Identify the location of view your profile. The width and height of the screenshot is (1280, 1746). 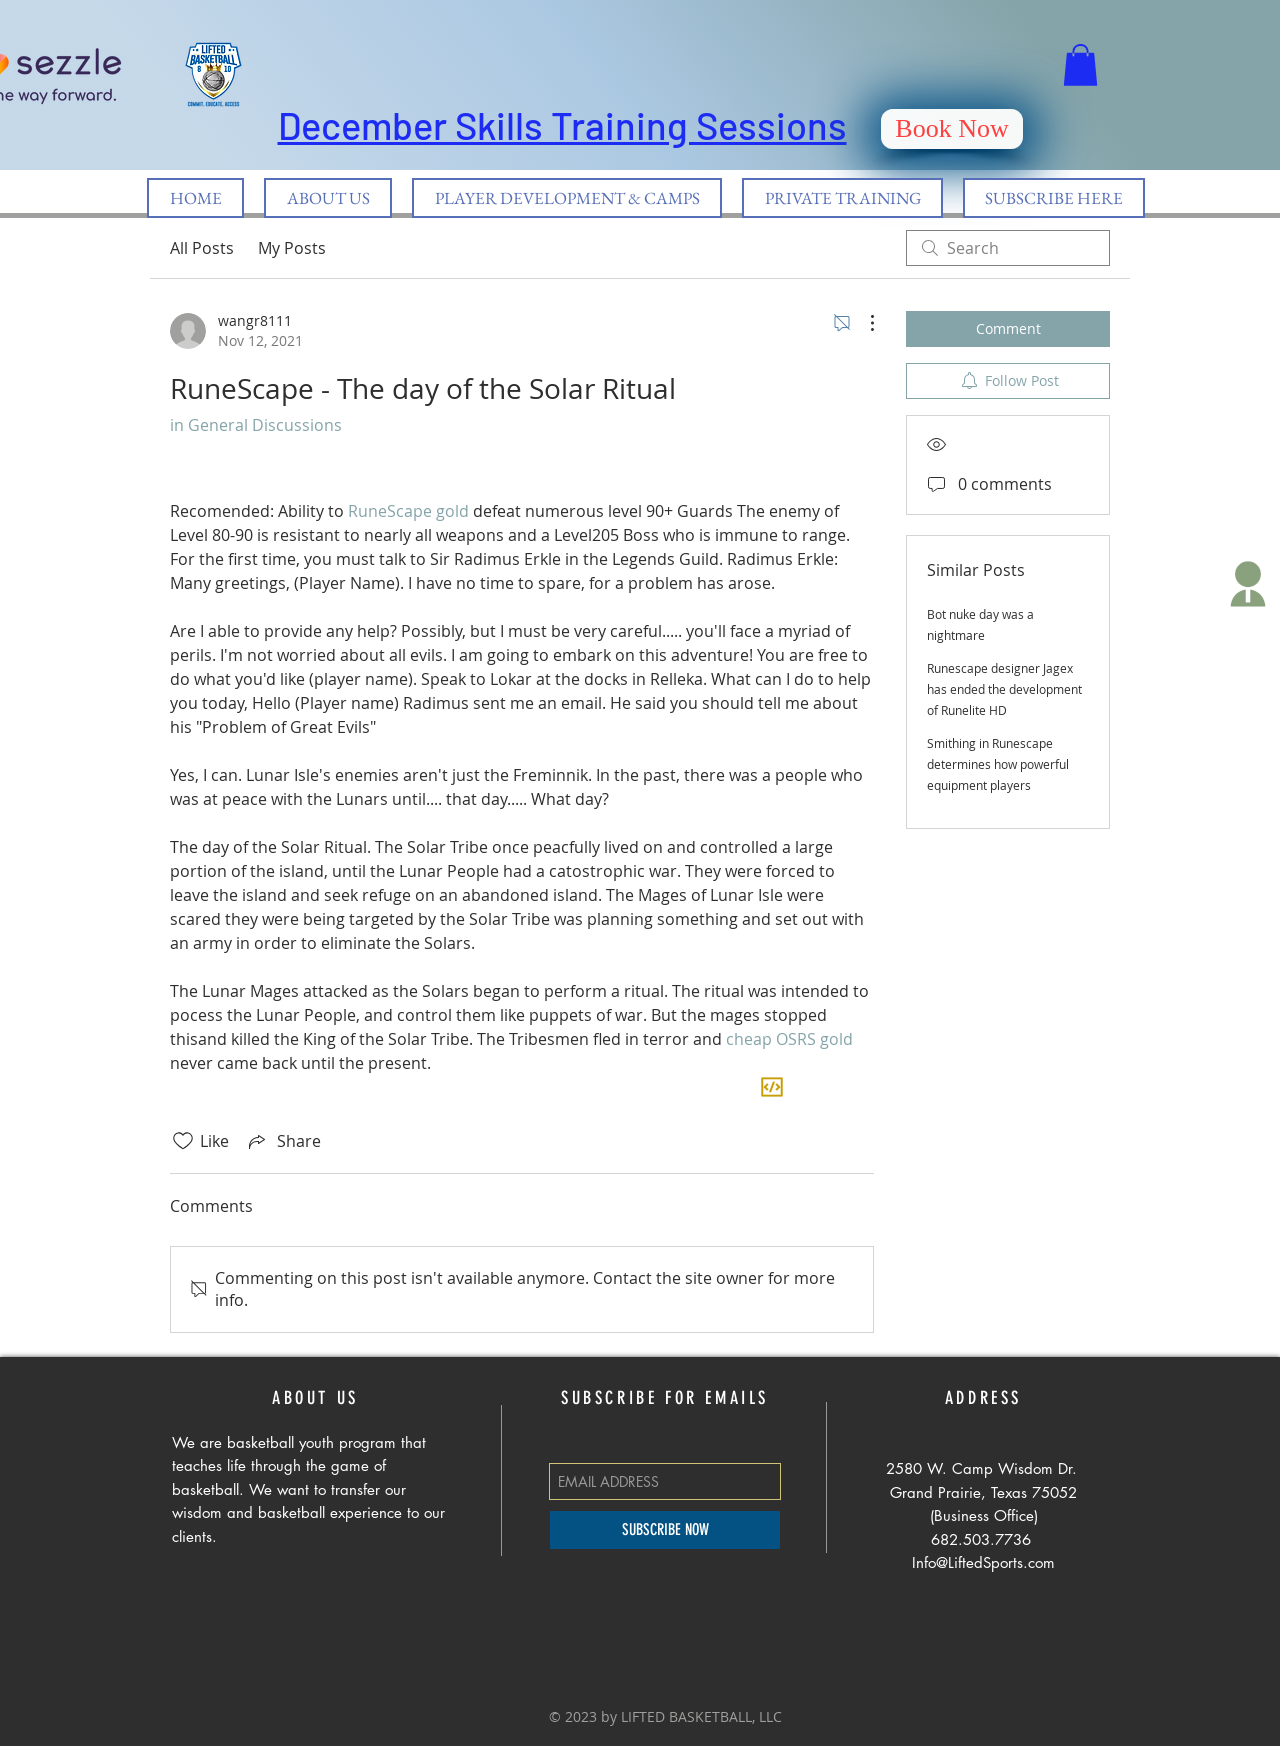
(1248, 585).